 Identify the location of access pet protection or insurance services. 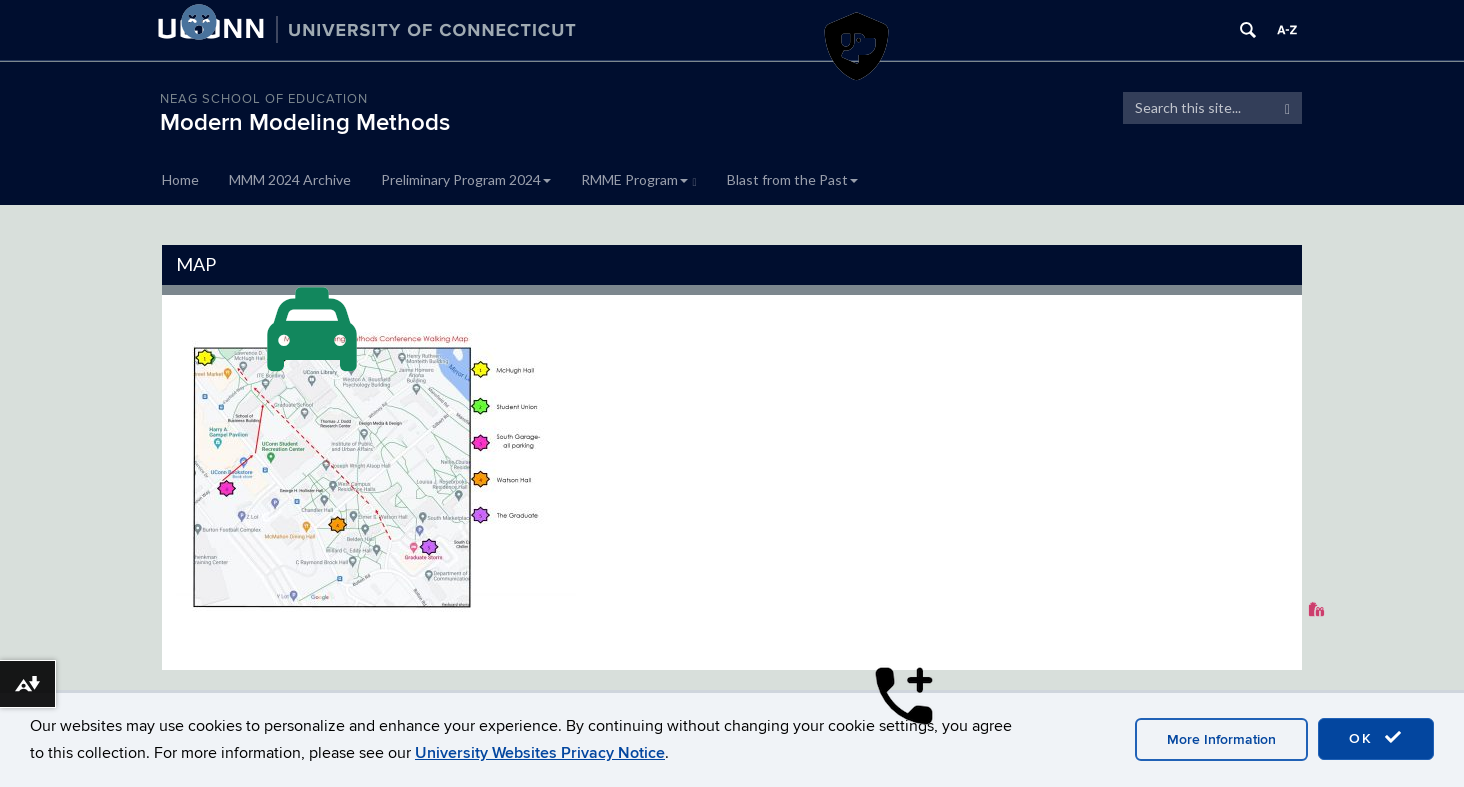
(856, 46).